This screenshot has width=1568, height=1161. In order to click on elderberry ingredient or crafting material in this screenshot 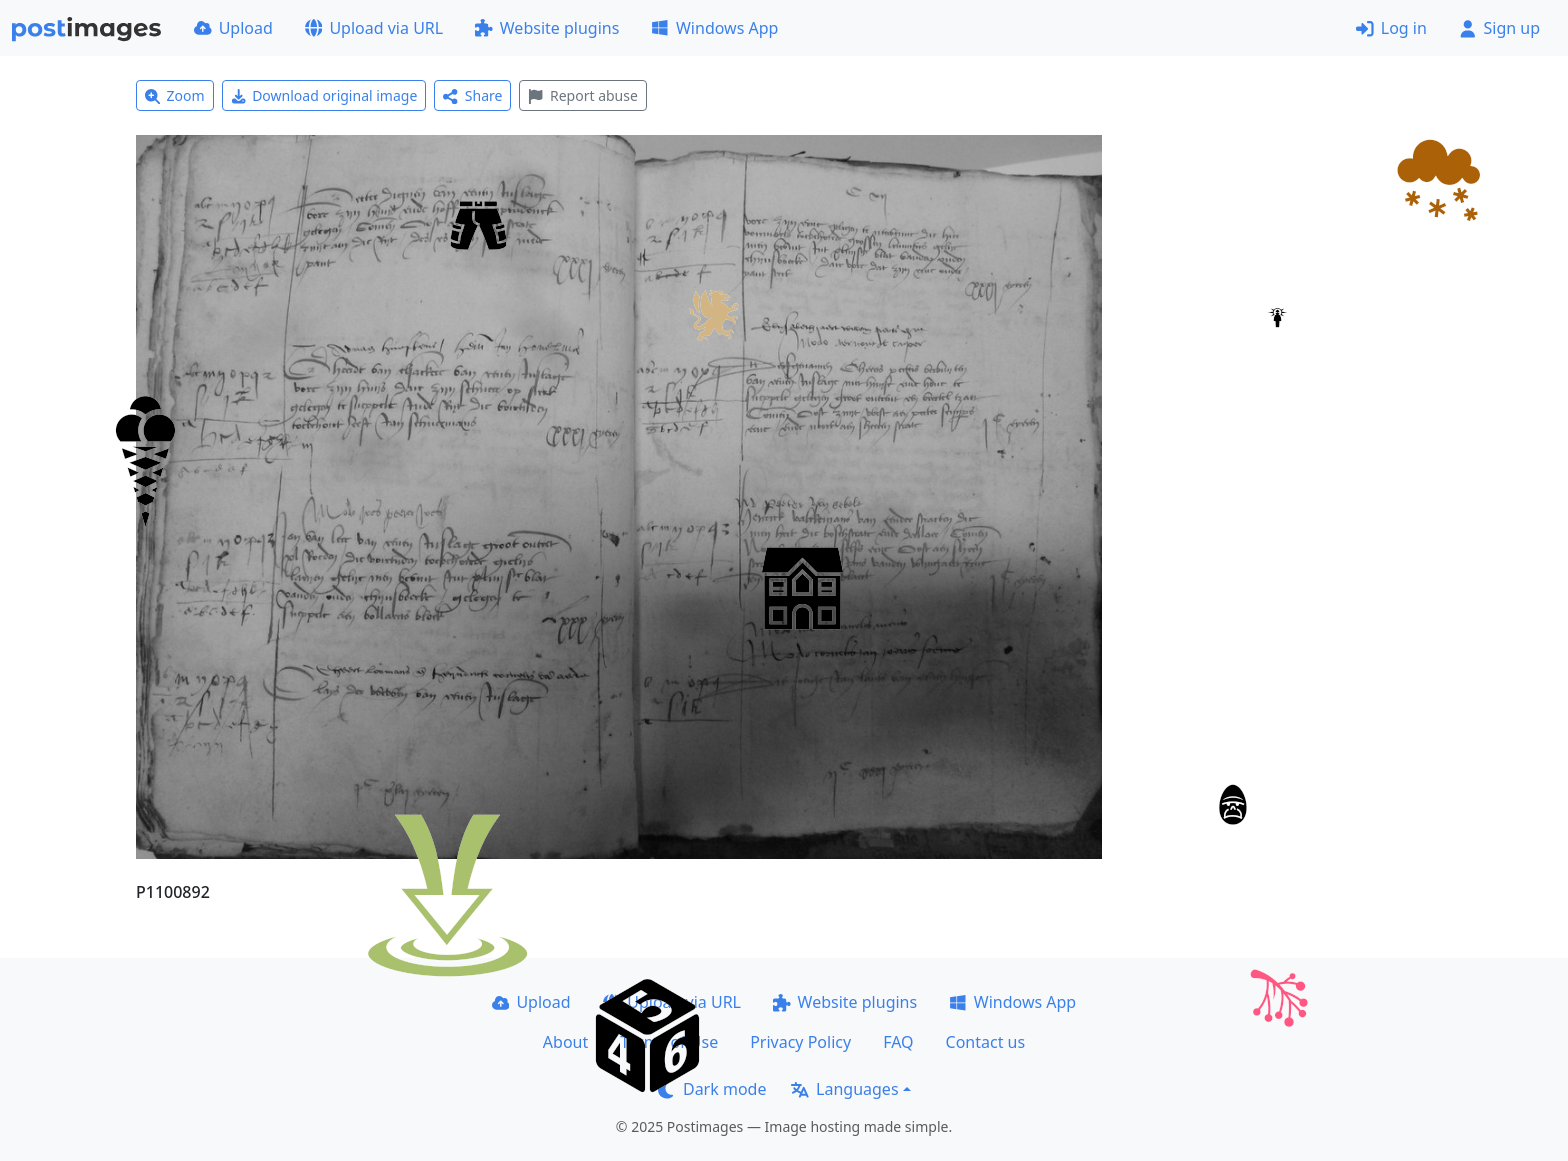, I will do `click(1279, 997)`.